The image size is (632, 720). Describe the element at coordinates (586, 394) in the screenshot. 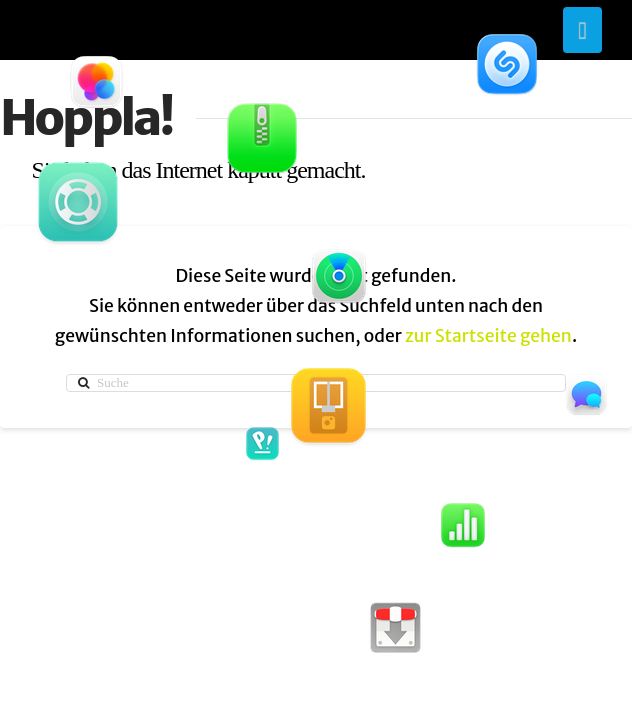

I see `open notification preferences` at that location.